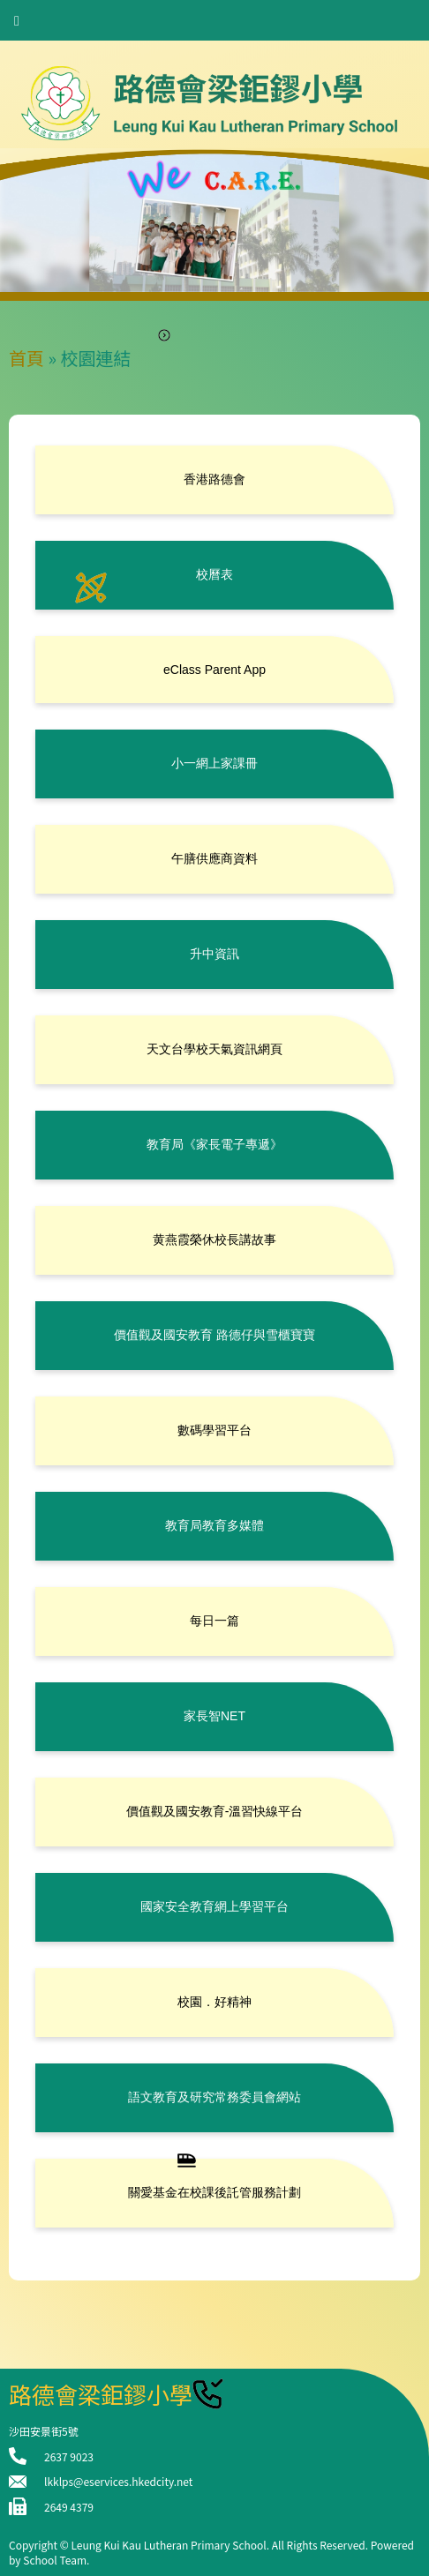 This screenshot has width=429, height=2576. Describe the element at coordinates (164, 335) in the screenshot. I see `go to next item or step` at that location.